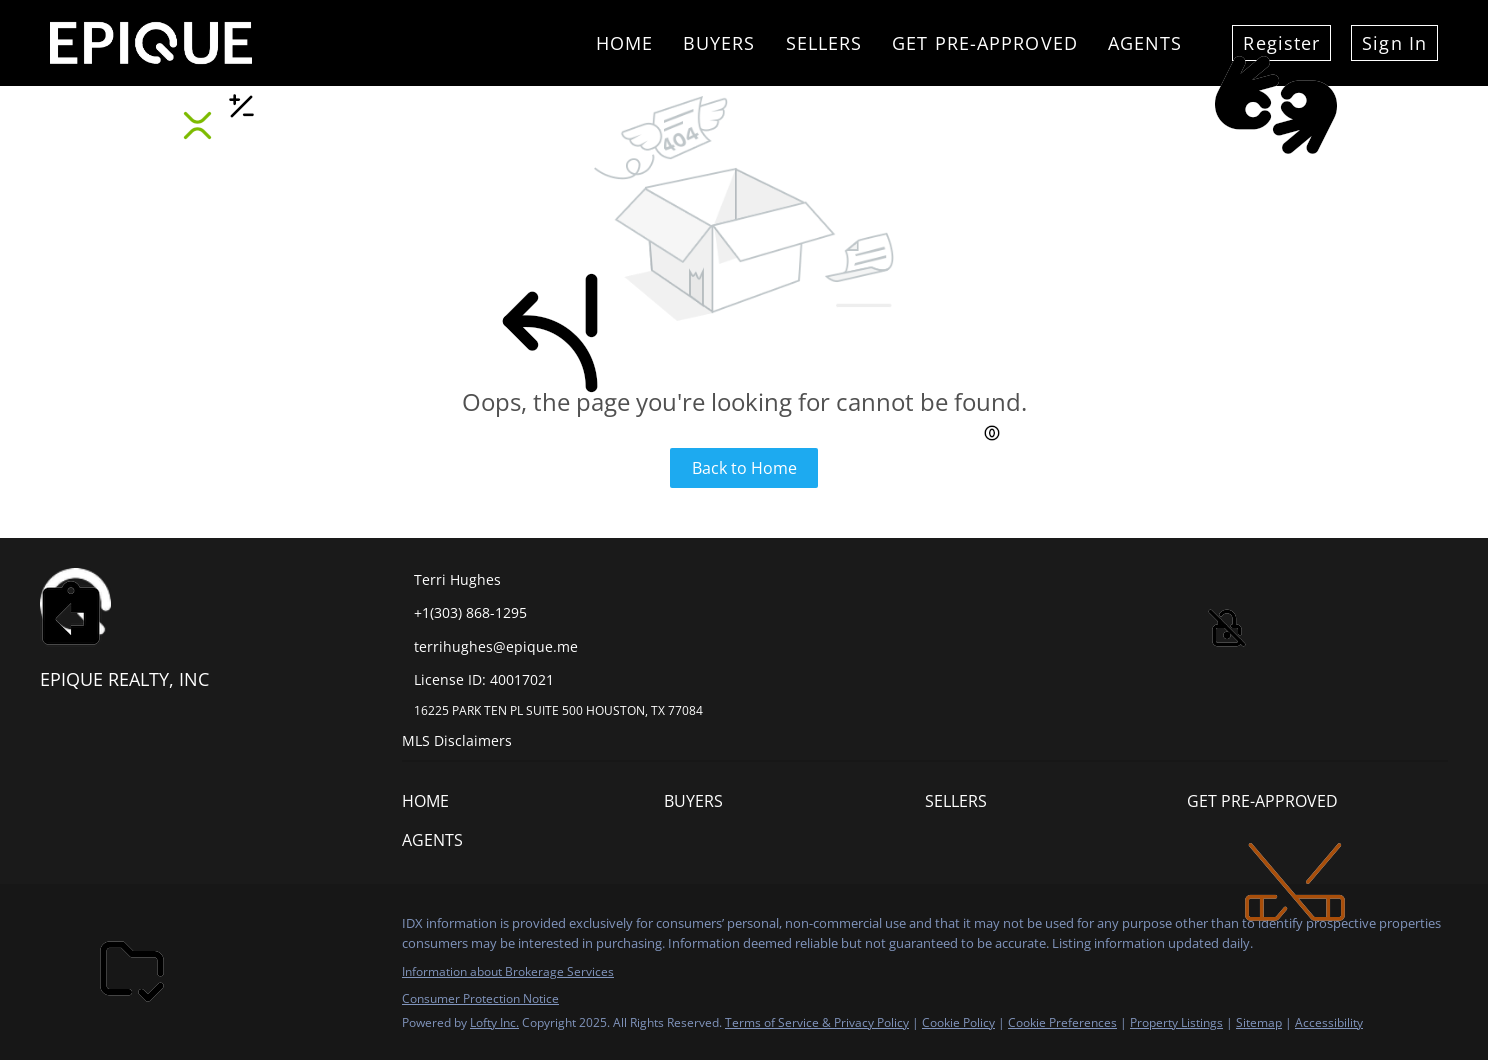  Describe the element at coordinates (556, 333) in the screenshot. I see `take the next left turn` at that location.